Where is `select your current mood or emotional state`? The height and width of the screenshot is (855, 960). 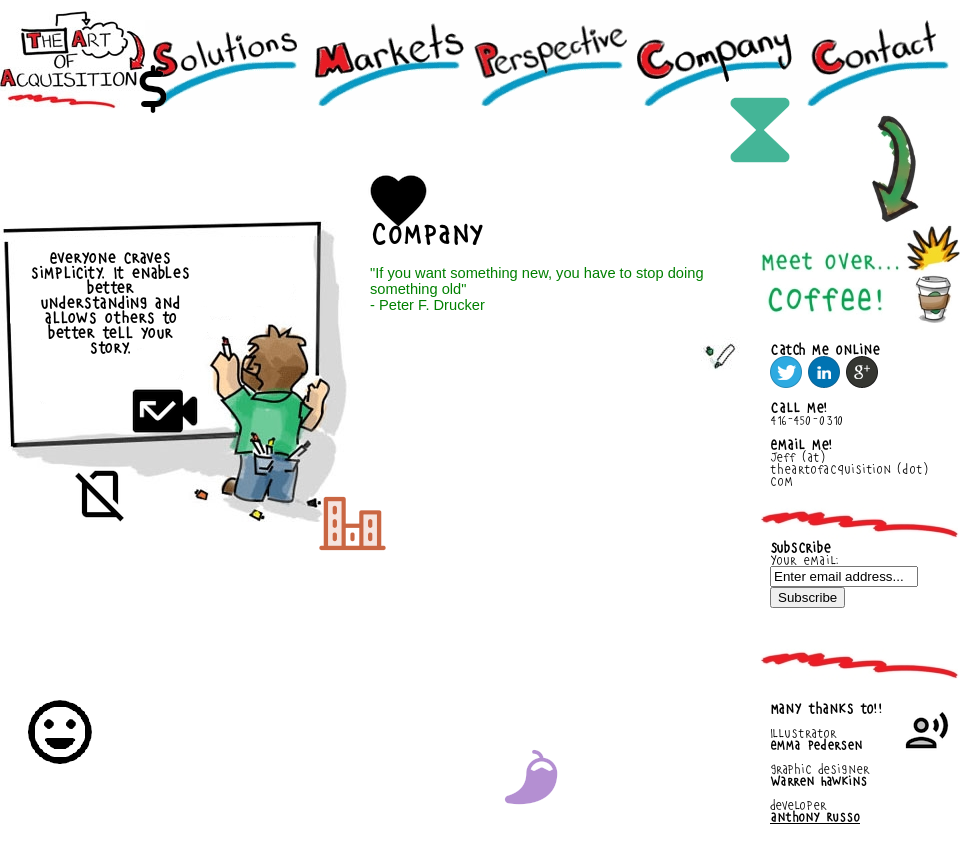 select your current mood or emotional state is located at coordinates (60, 732).